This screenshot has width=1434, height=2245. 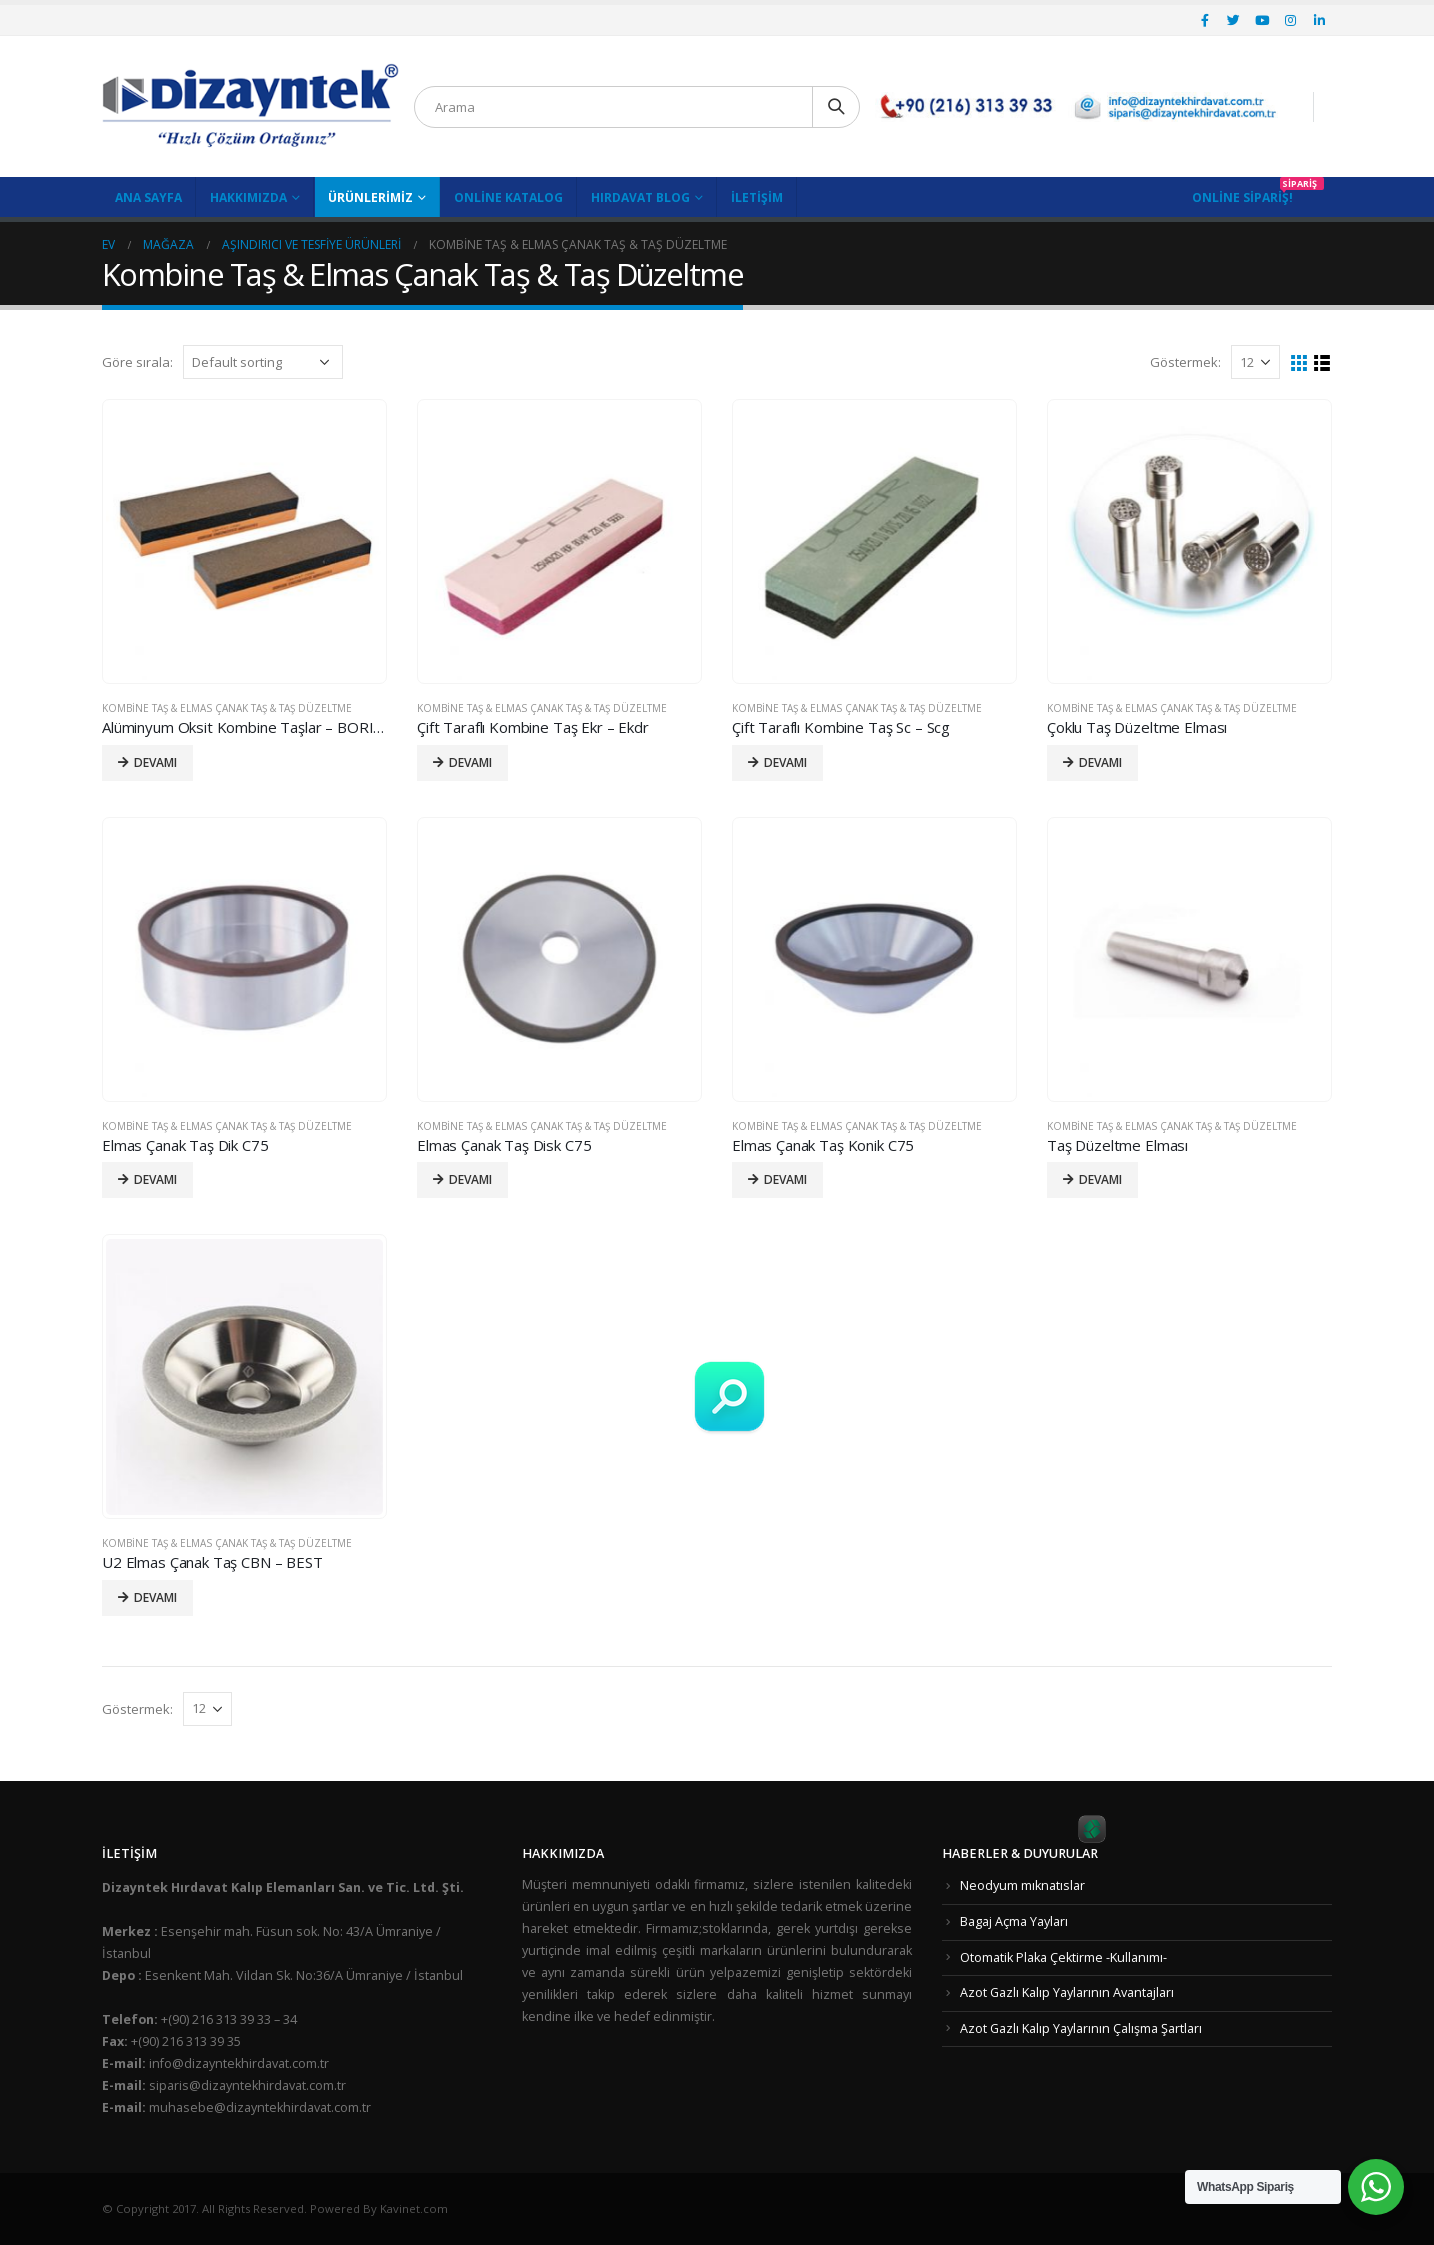 What do you see at coordinates (1092, 1829) in the screenshot?
I see `open cachyos pi application` at bounding box center [1092, 1829].